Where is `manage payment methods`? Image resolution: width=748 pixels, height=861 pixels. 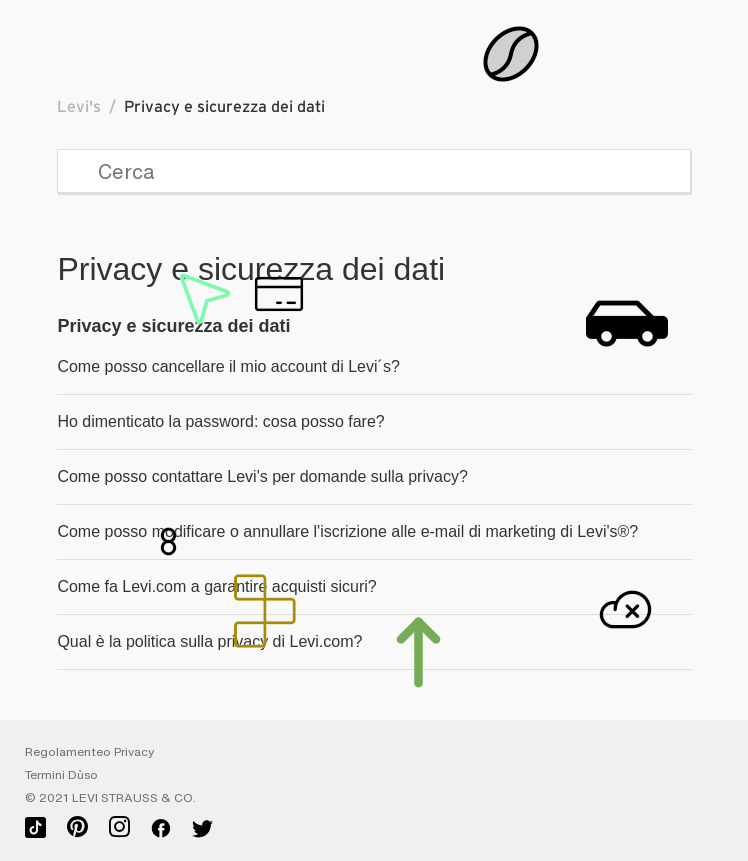 manage payment methods is located at coordinates (279, 294).